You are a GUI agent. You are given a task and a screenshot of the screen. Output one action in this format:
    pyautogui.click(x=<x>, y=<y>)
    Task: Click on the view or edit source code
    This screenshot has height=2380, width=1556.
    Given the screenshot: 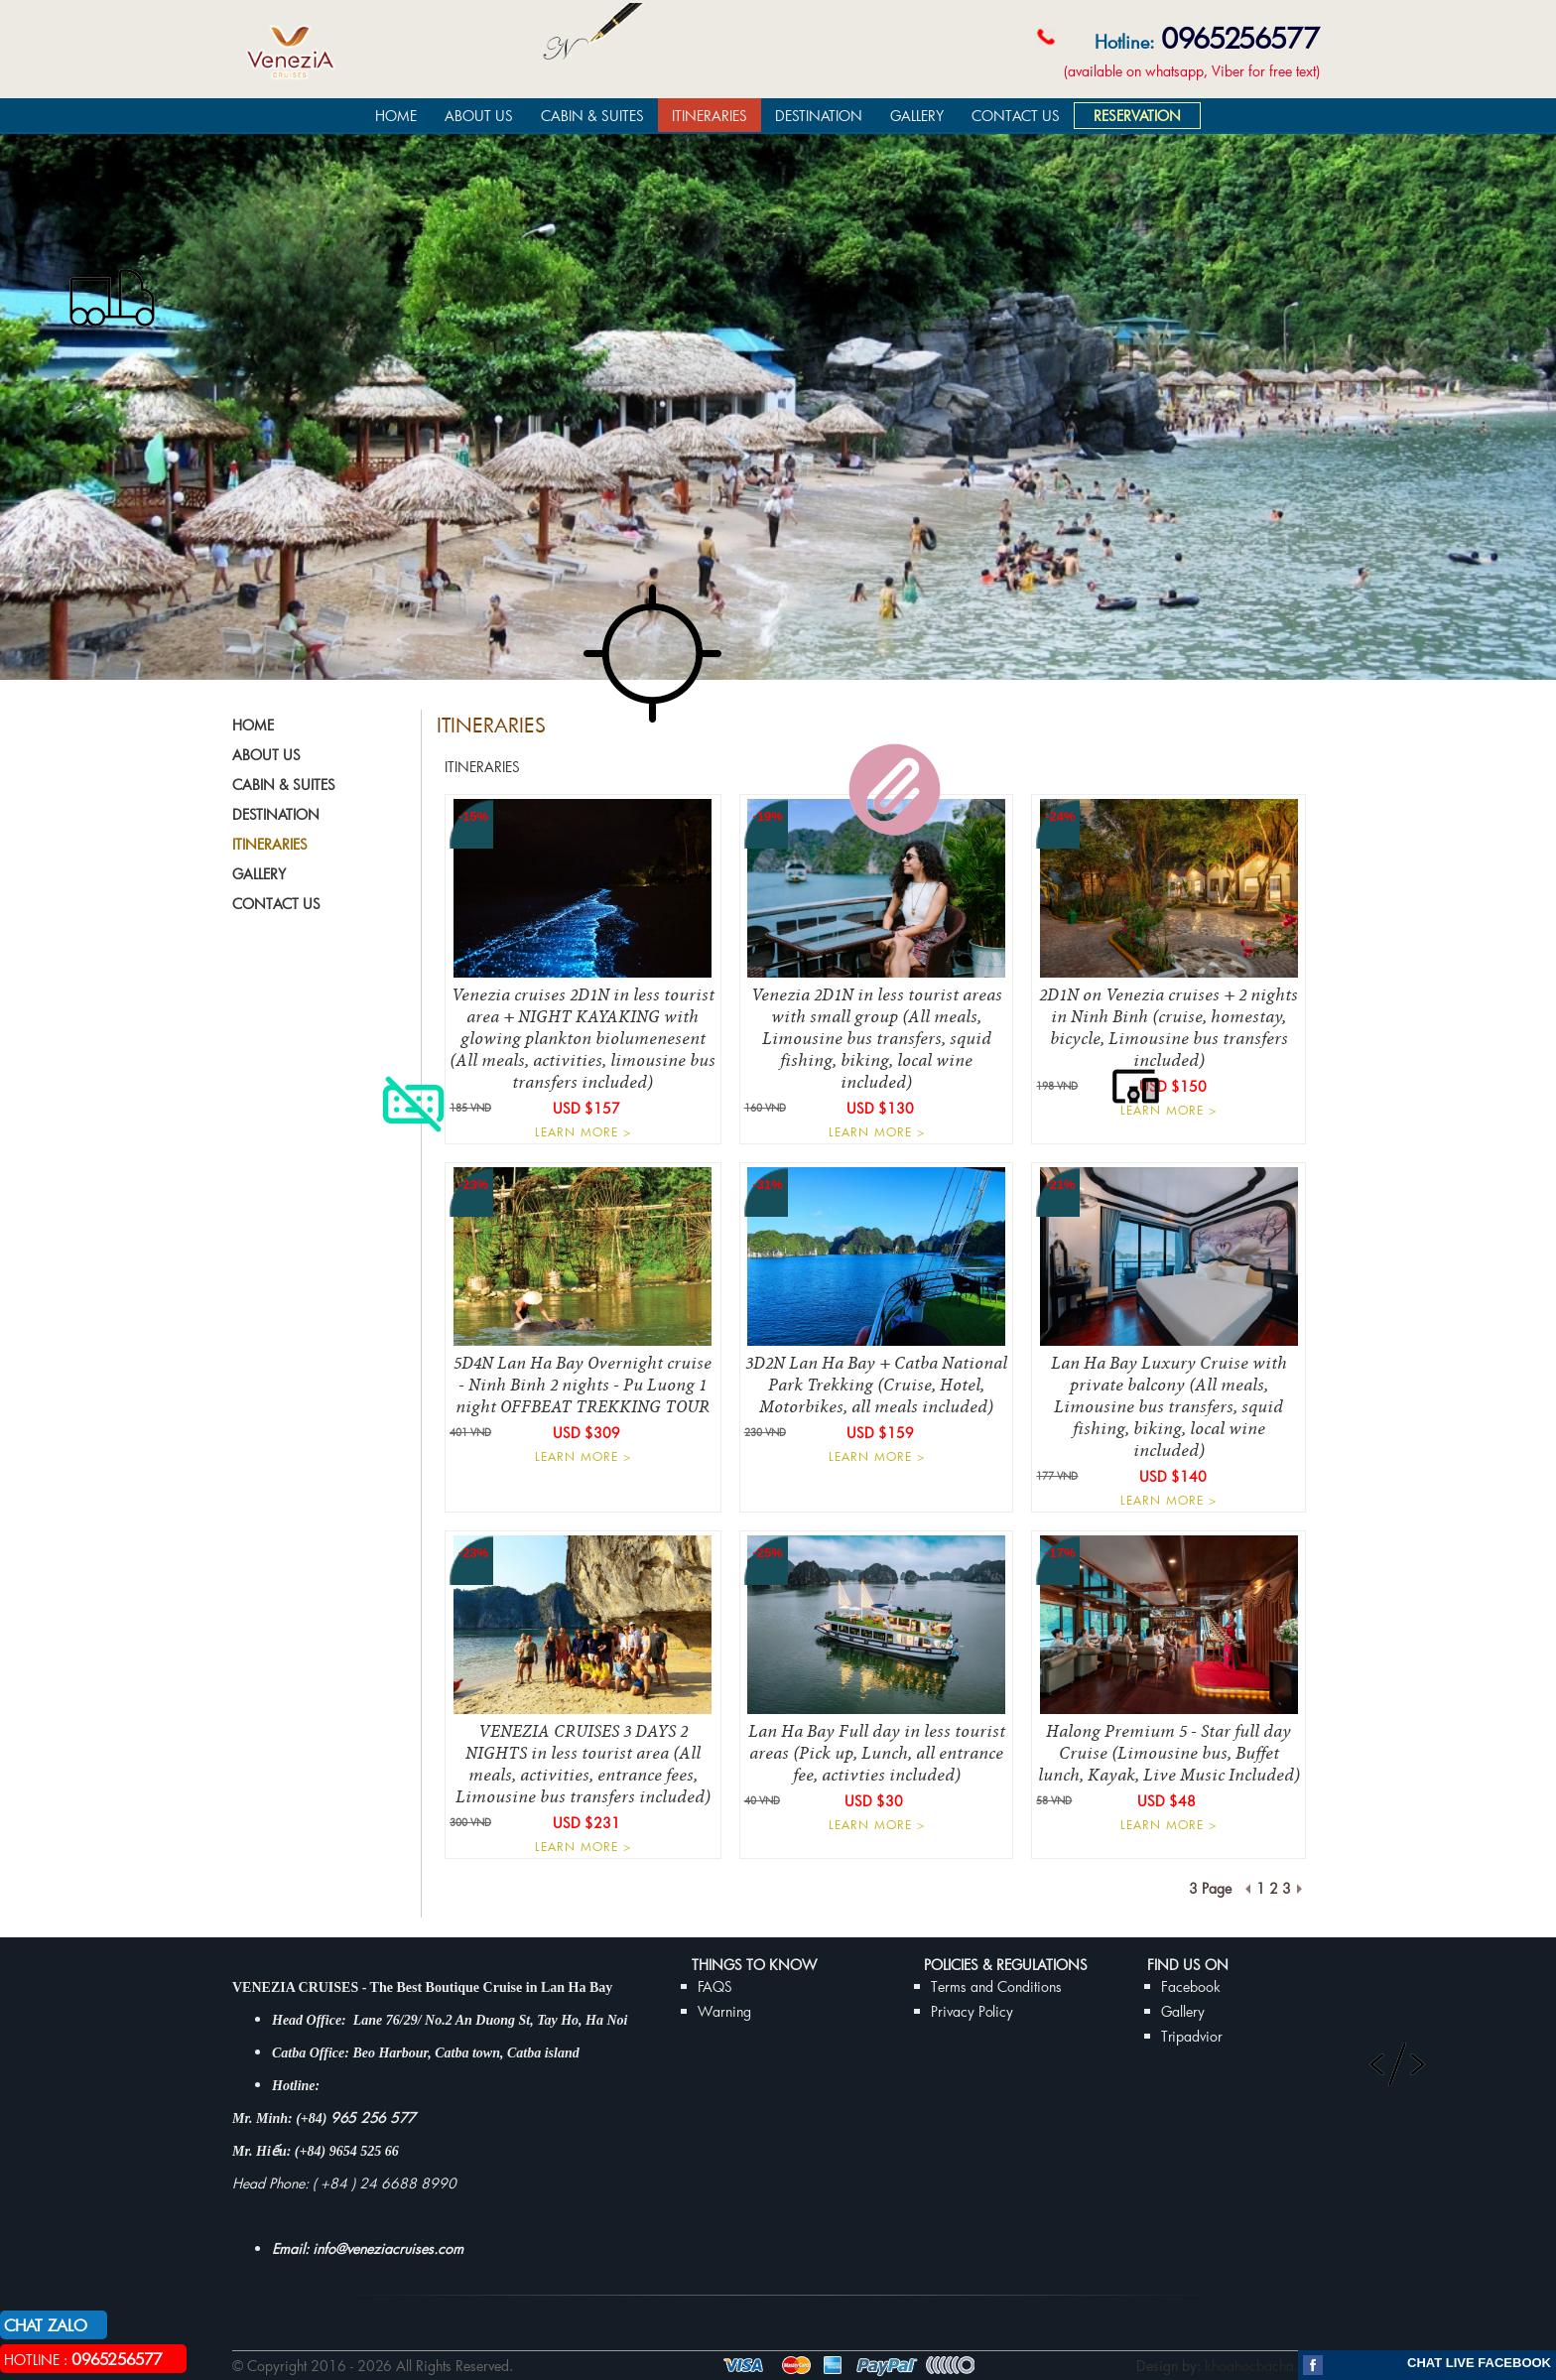 What is the action you would take?
    pyautogui.click(x=1397, y=2064)
    